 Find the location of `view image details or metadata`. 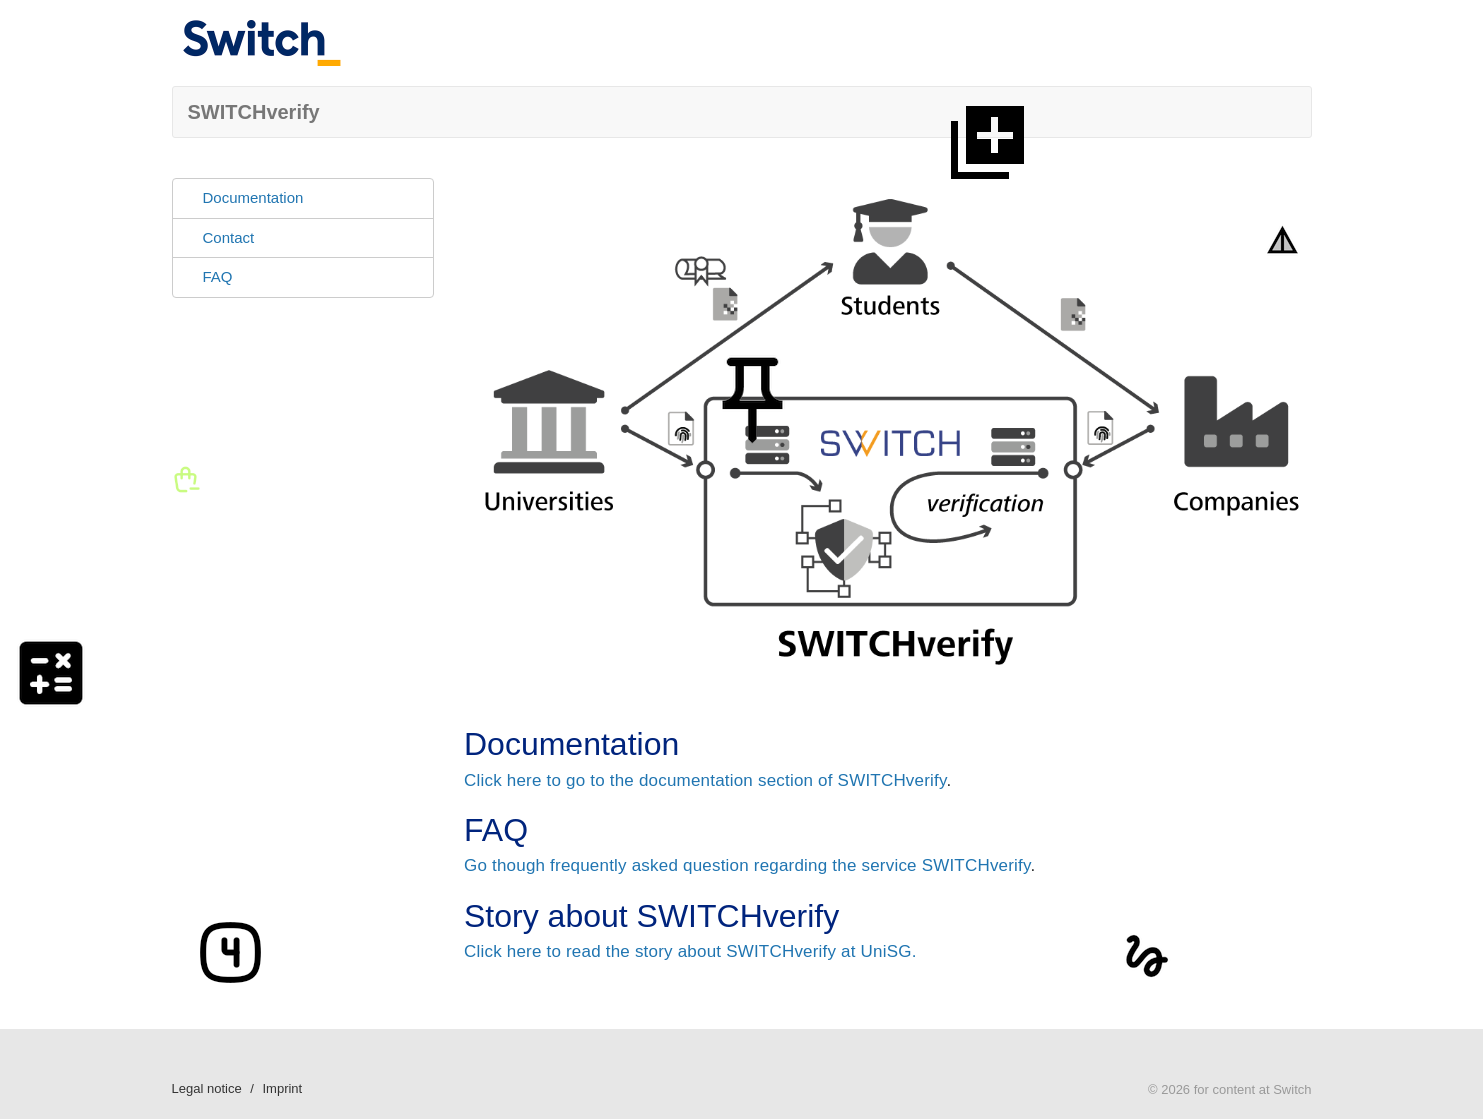

view image details or metadata is located at coordinates (1282, 239).